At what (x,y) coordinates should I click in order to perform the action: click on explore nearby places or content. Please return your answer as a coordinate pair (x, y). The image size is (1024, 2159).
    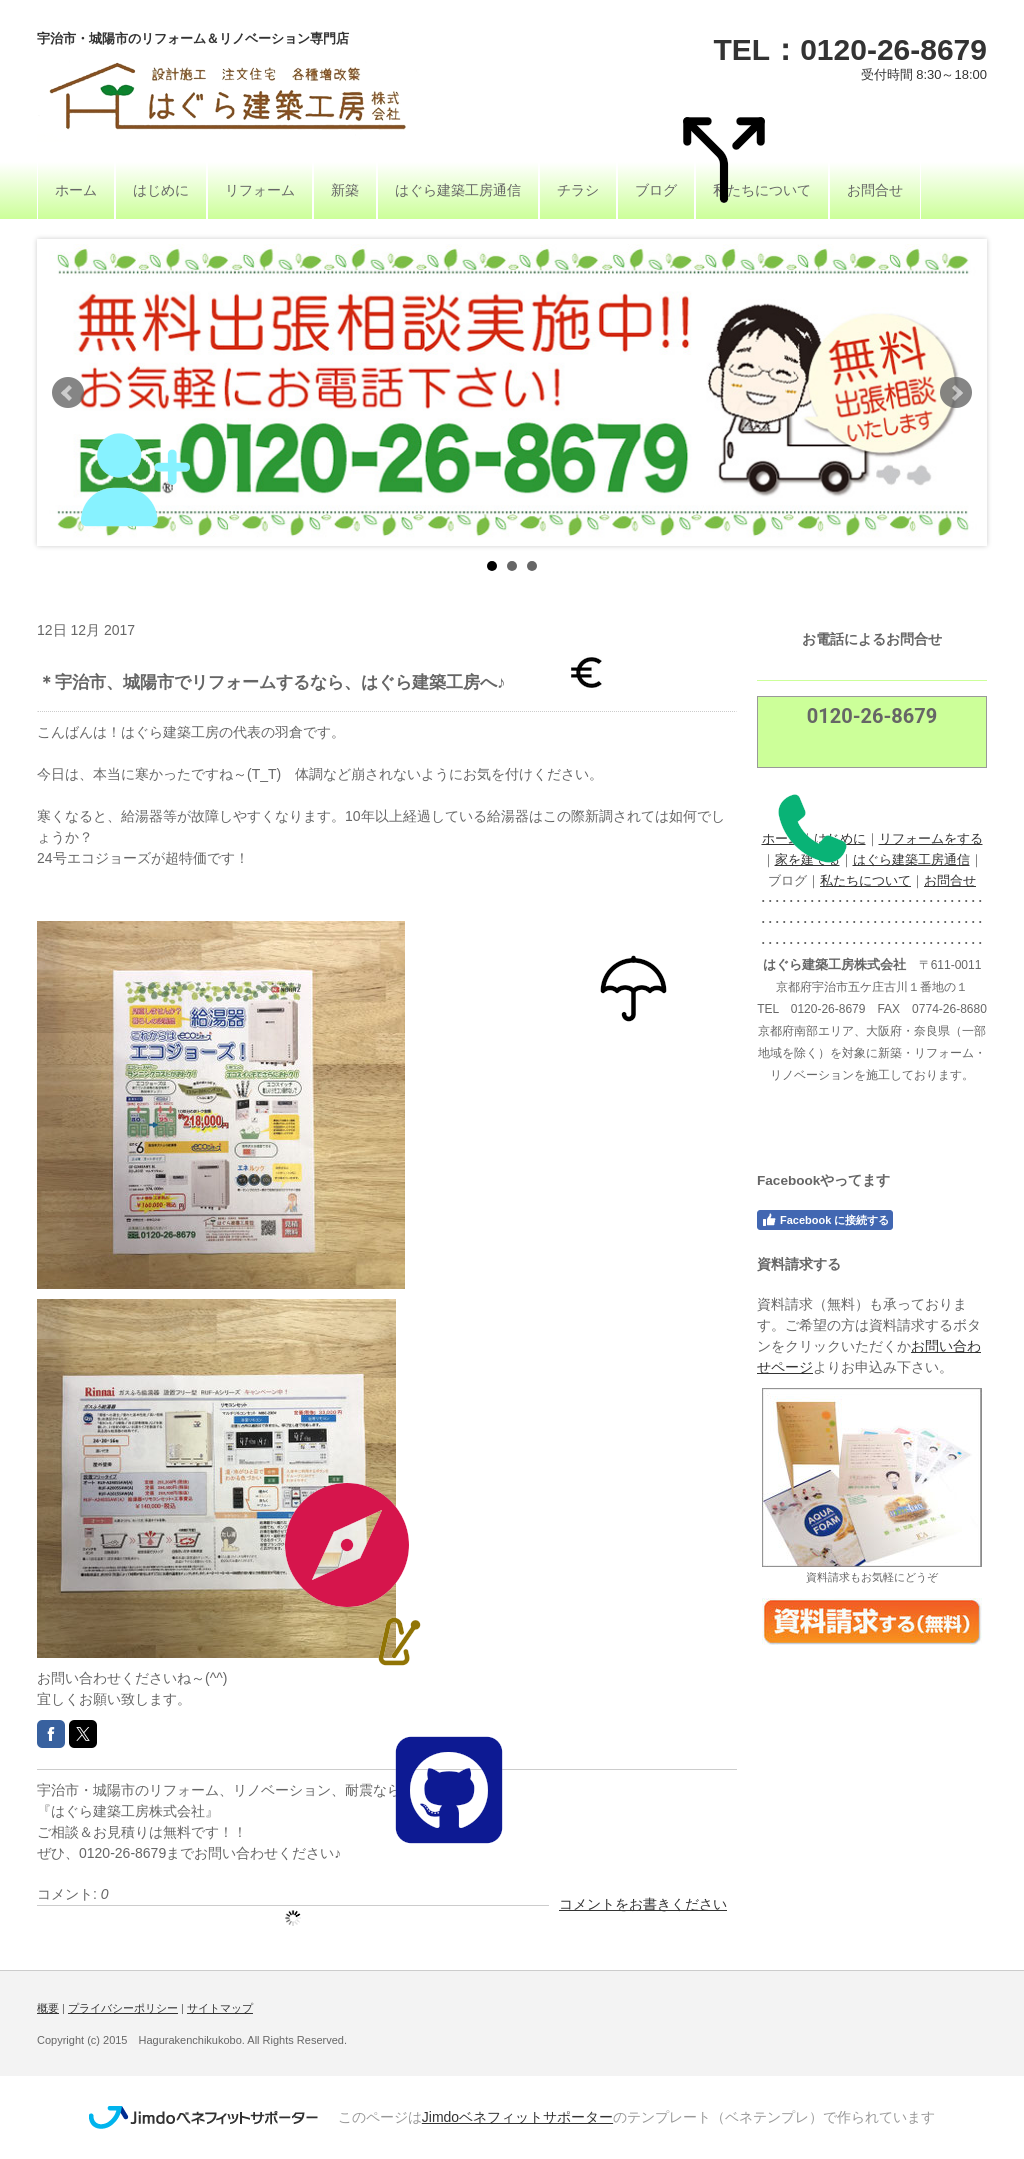
    Looking at the image, I should click on (347, 1545).